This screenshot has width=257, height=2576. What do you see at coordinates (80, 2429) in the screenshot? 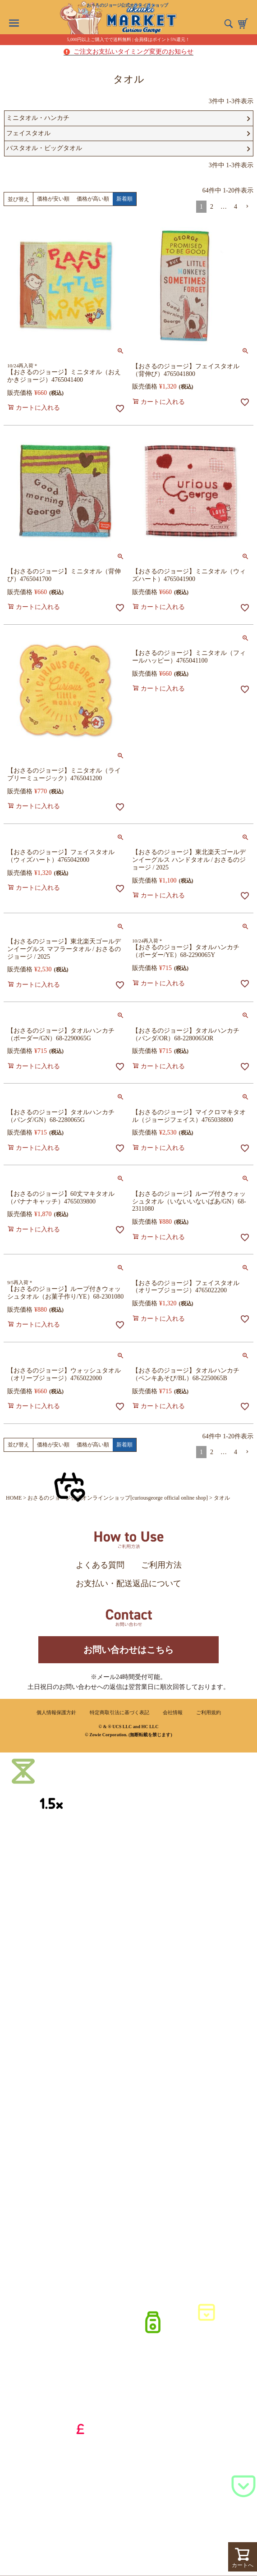
I see `indicates british pound sterling currency` at bounding box center [80, 2429].